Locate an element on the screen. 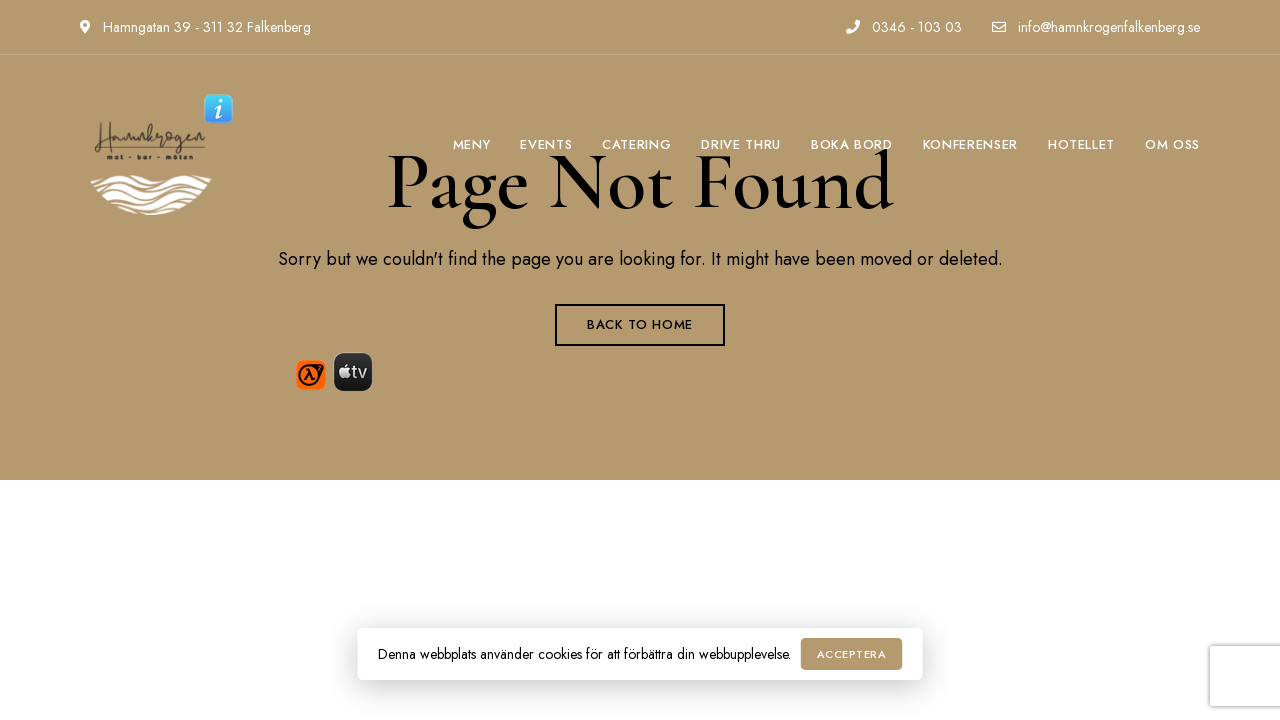  open the apple tv app is located at coordinates (353, 372).